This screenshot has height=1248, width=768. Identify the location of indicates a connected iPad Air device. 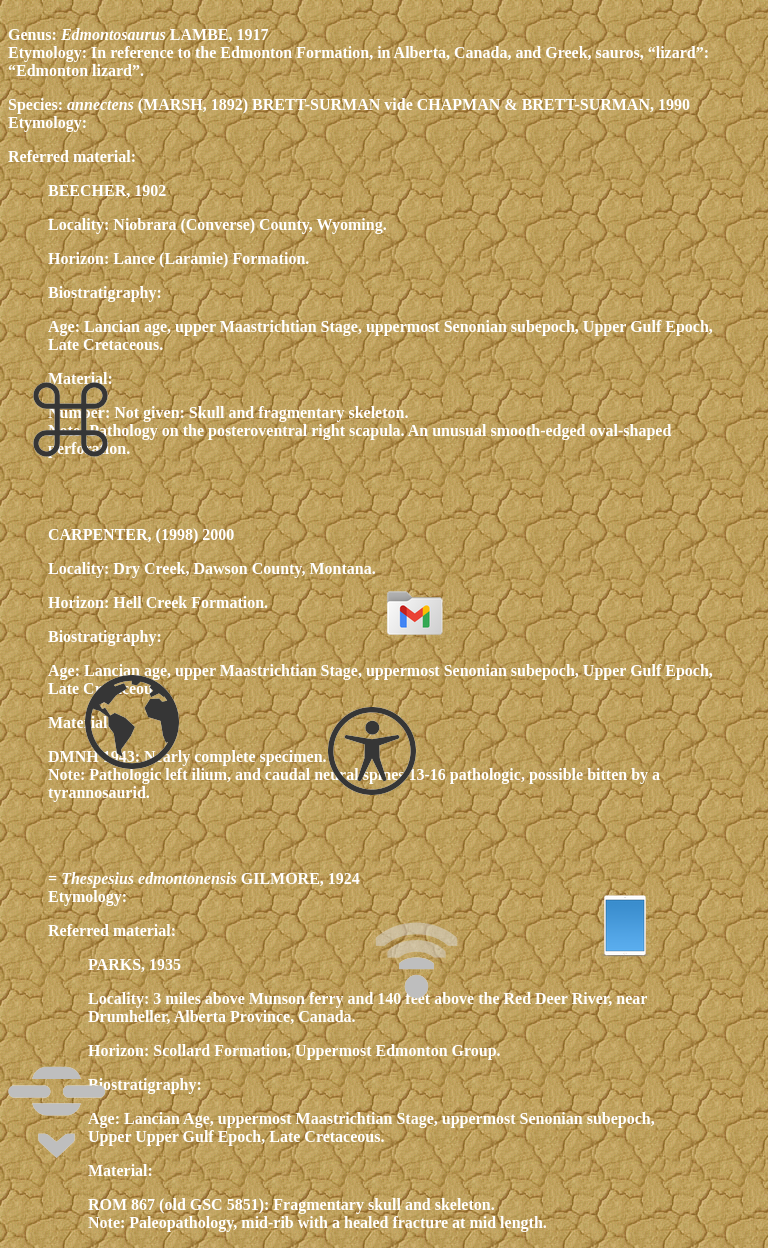
(625, 926).